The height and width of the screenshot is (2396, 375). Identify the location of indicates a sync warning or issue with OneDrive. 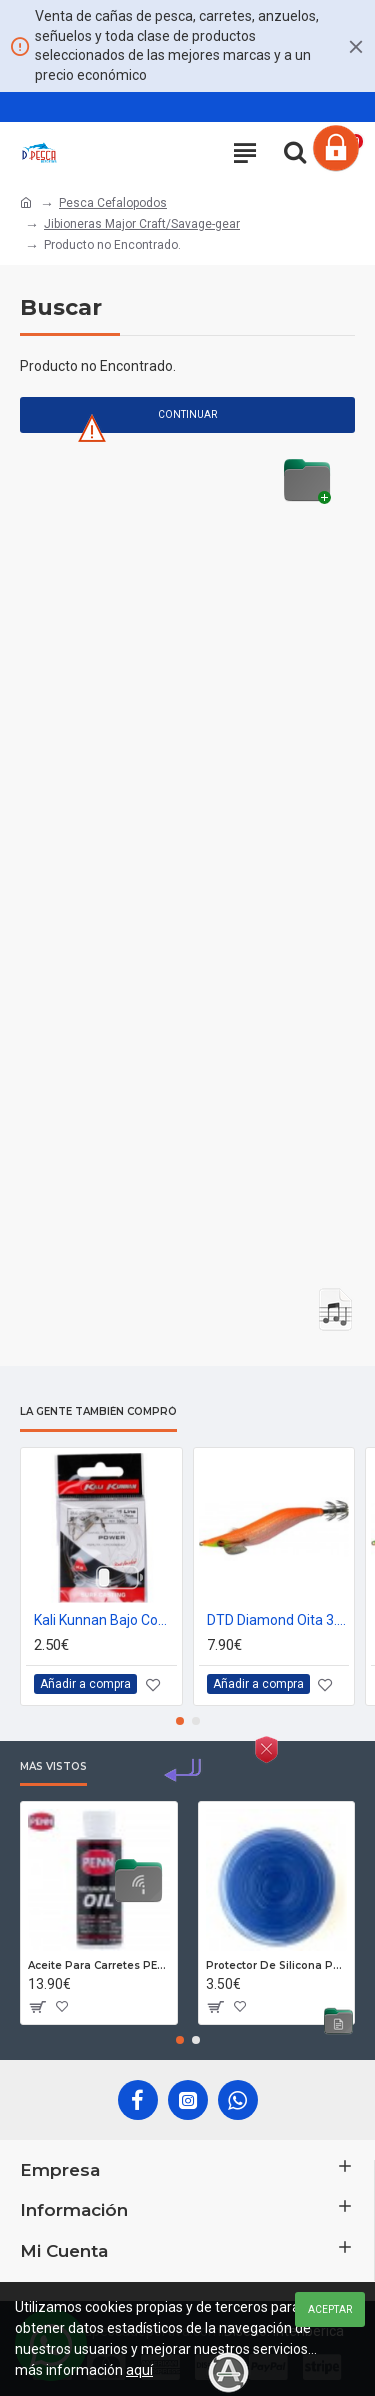
(92, 428).